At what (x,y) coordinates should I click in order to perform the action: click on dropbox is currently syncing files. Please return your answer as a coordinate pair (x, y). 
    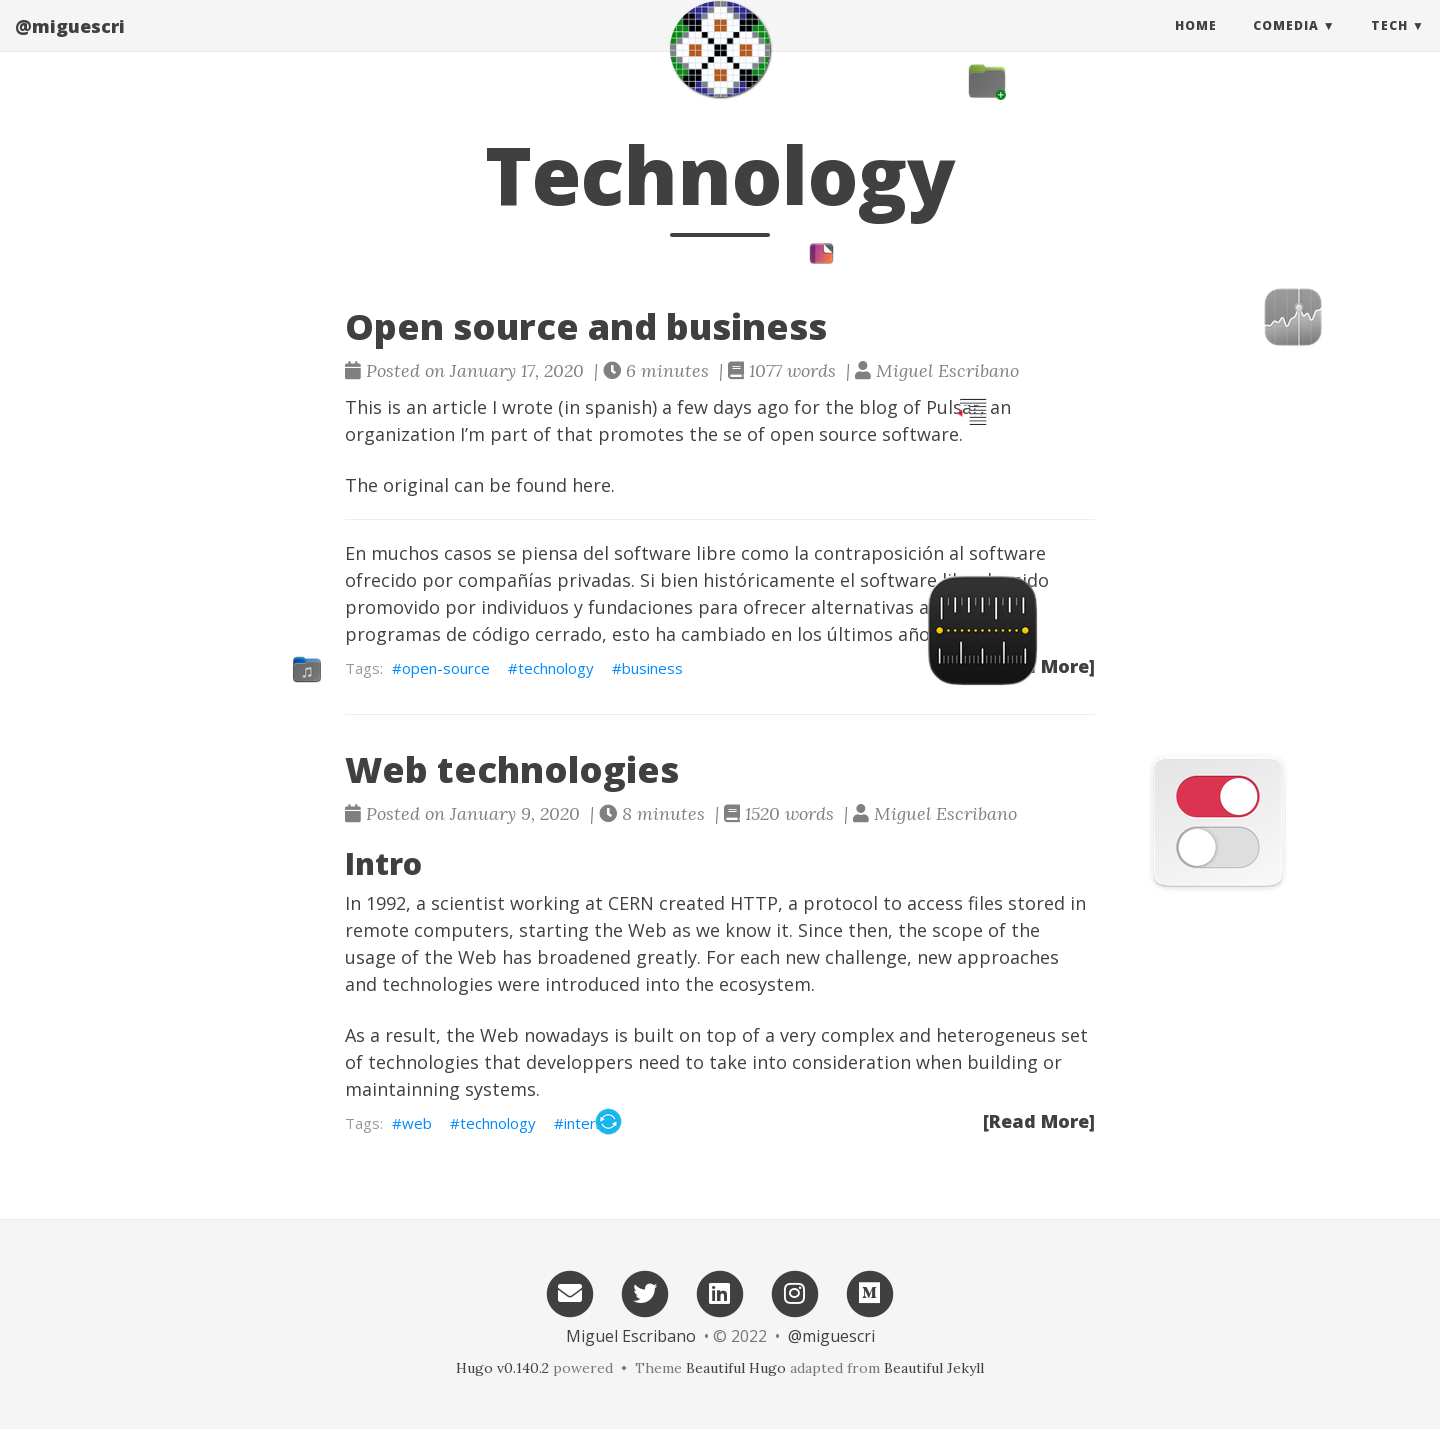
    Looking at the image, I should click on (608, 1121).